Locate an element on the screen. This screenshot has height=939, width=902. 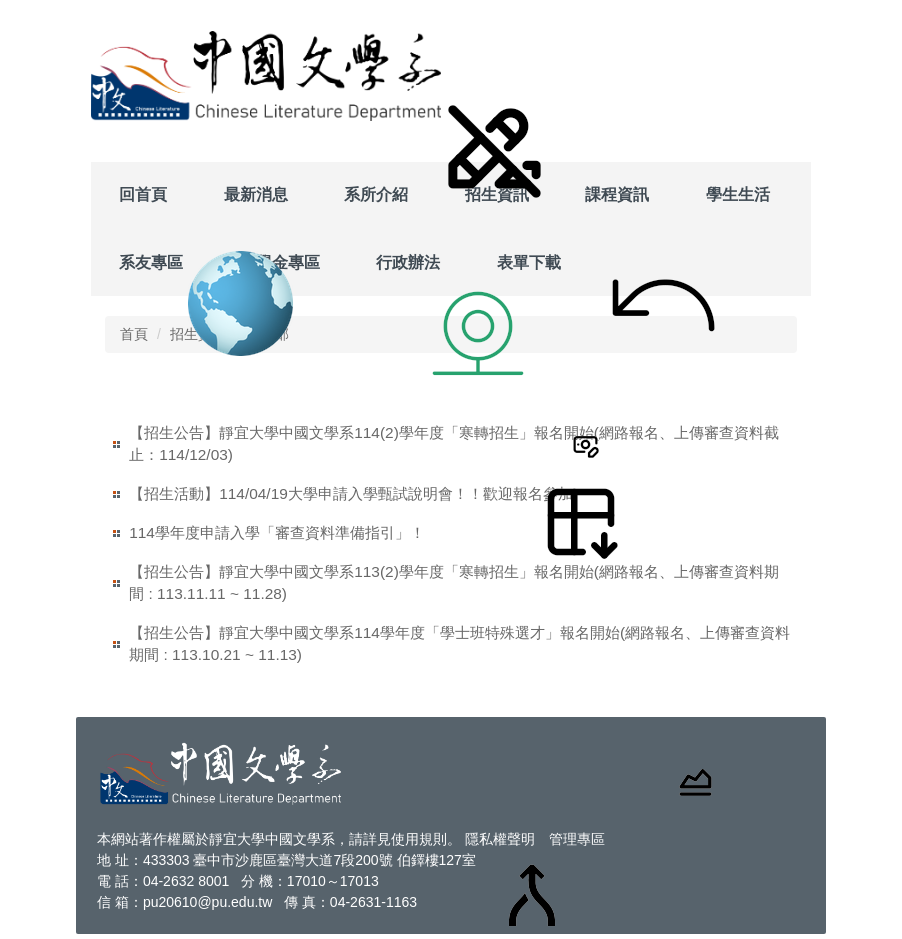
merge branches or files together is located at coordinates (532, 893).